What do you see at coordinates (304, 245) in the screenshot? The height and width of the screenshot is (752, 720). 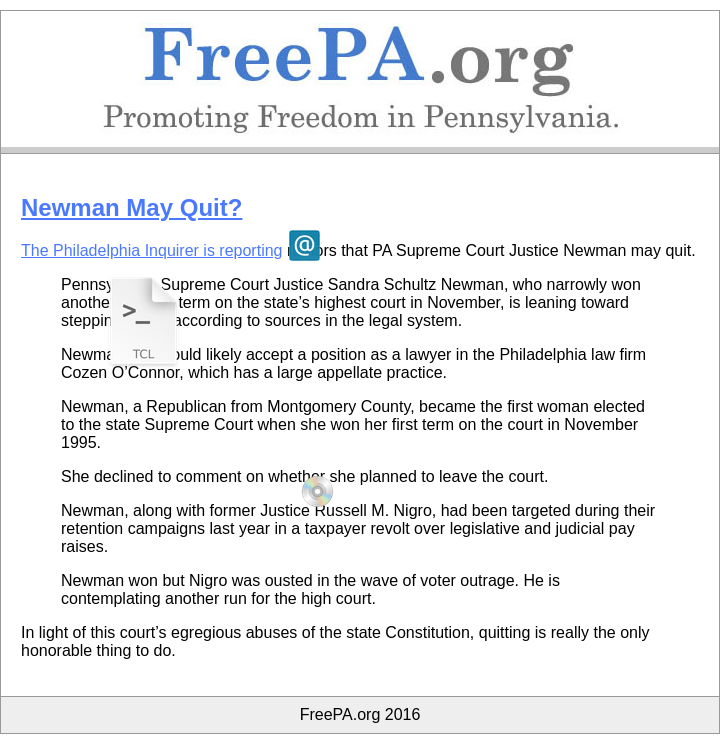 I see `access online accounts settings` at bounding box center [304, 245].